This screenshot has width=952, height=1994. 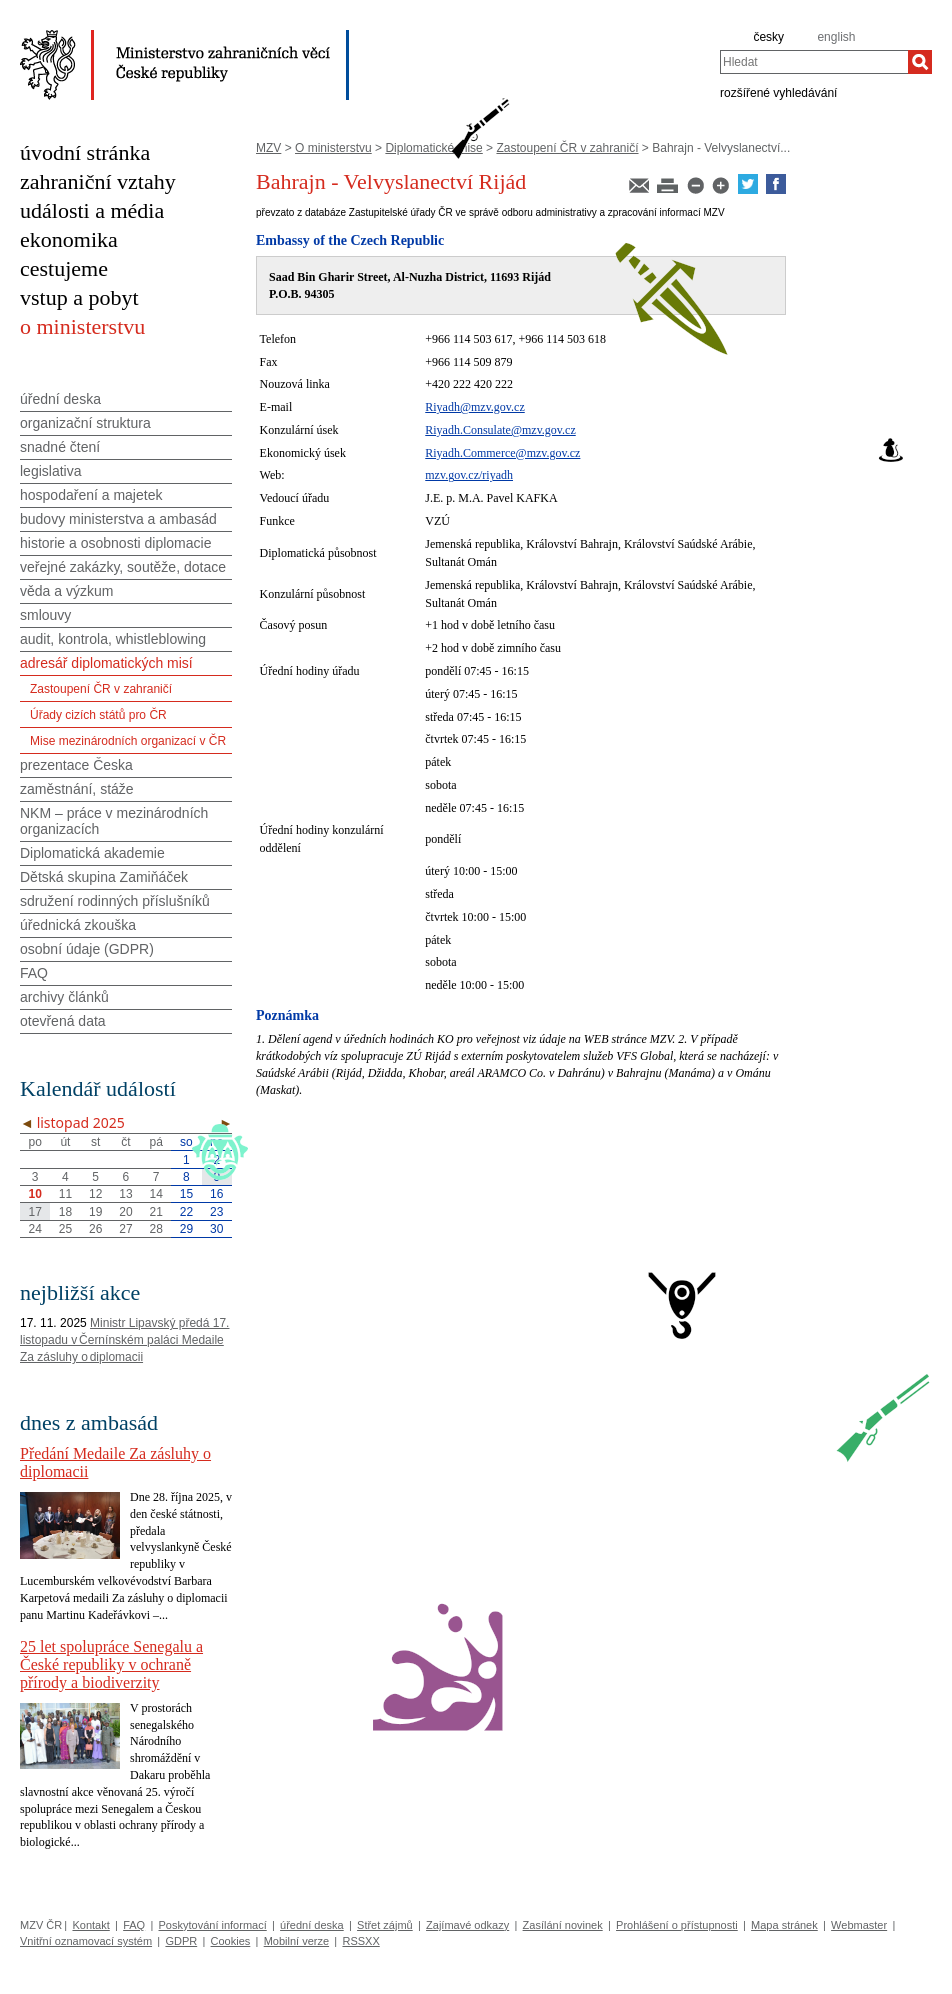 What do you see at coordinates (671, 299) in the screenshot?
I see `equip a dagger or short blade weapon` at bounding box center [671, 299].